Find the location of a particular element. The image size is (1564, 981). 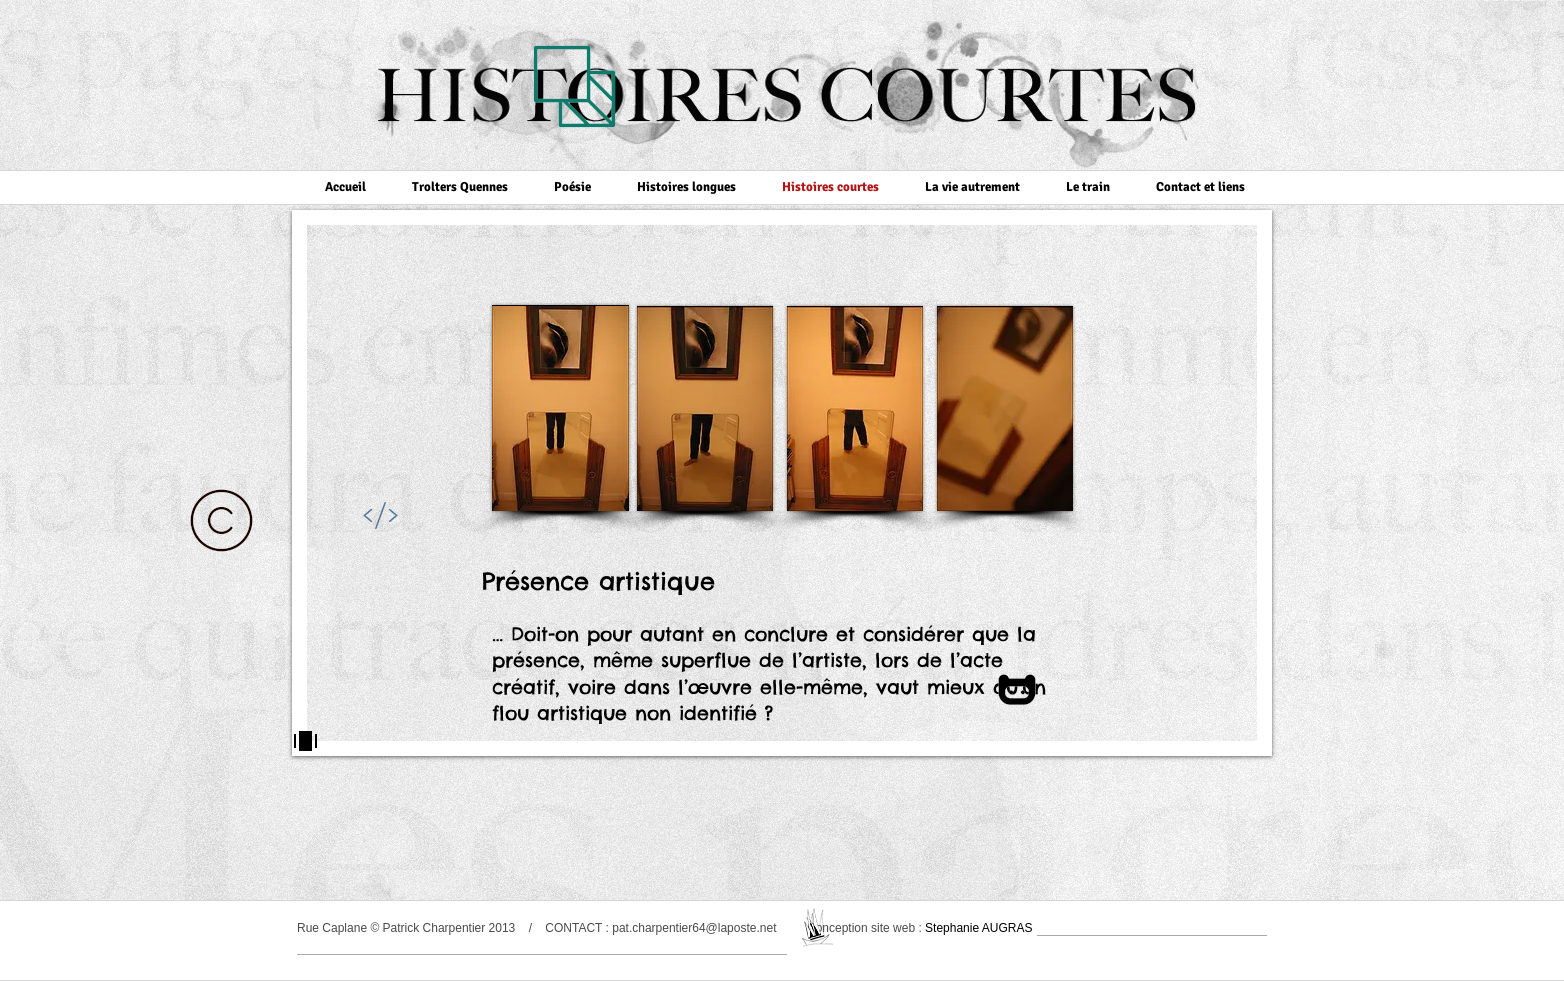

indicates copyrighted content is located at coordinates (221, 520).